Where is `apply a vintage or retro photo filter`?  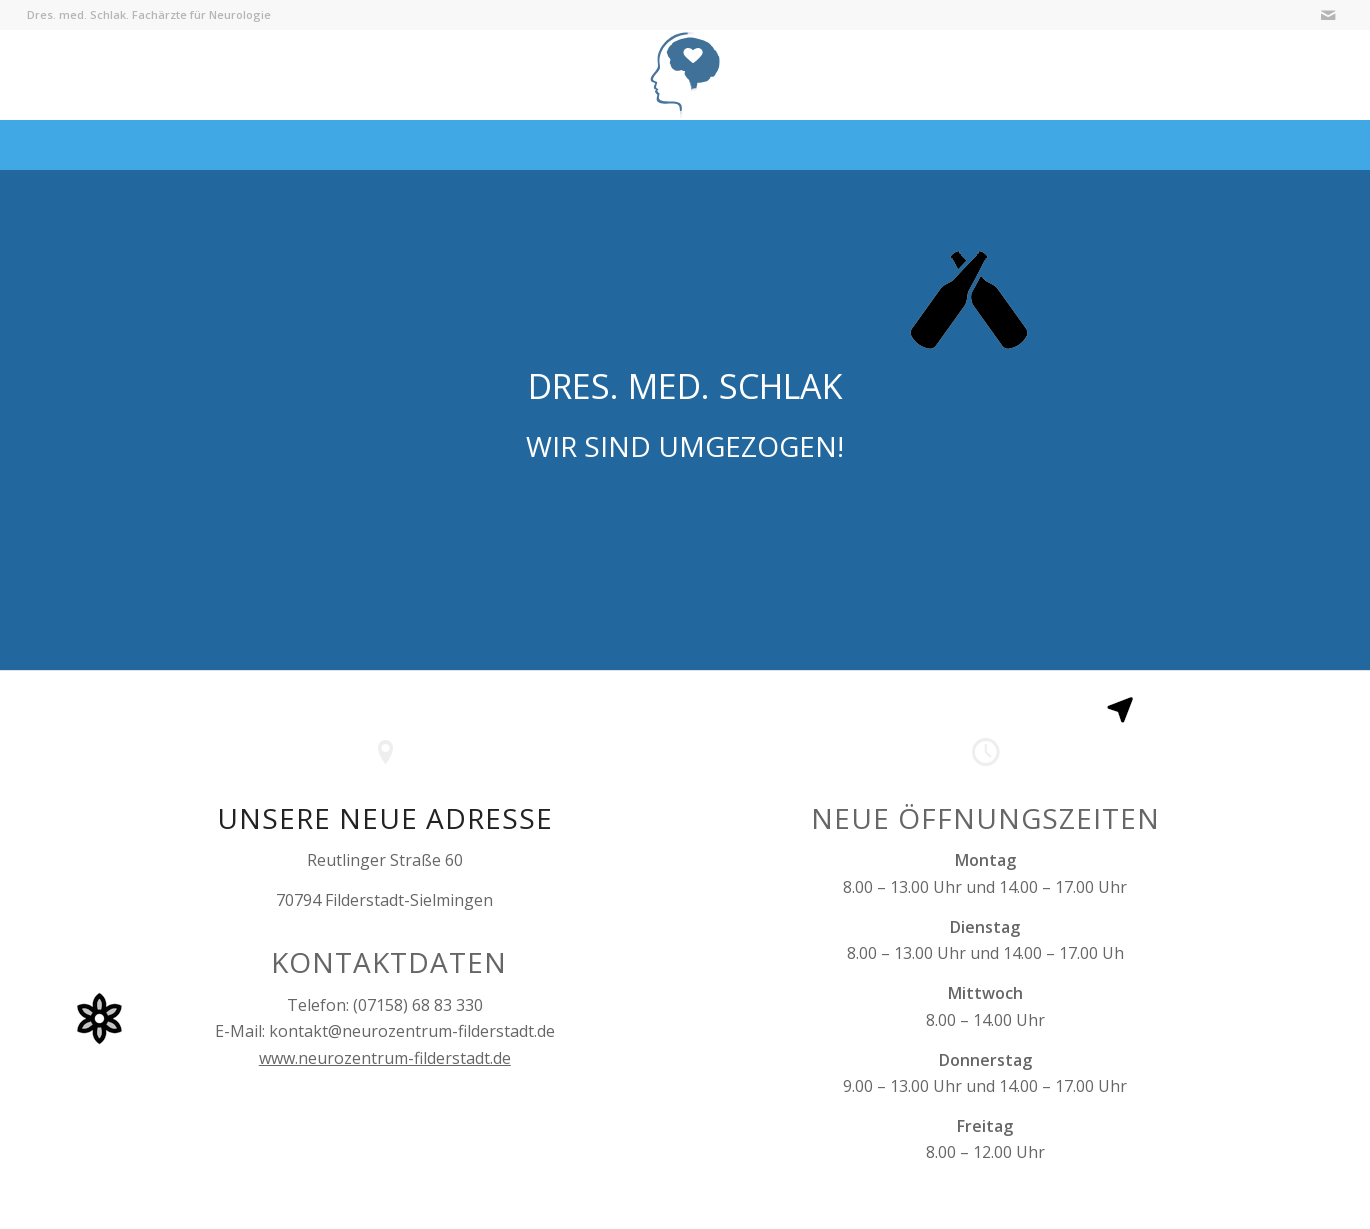
apply a vintage or retro photo filter is located at coordinates (99, 1018).